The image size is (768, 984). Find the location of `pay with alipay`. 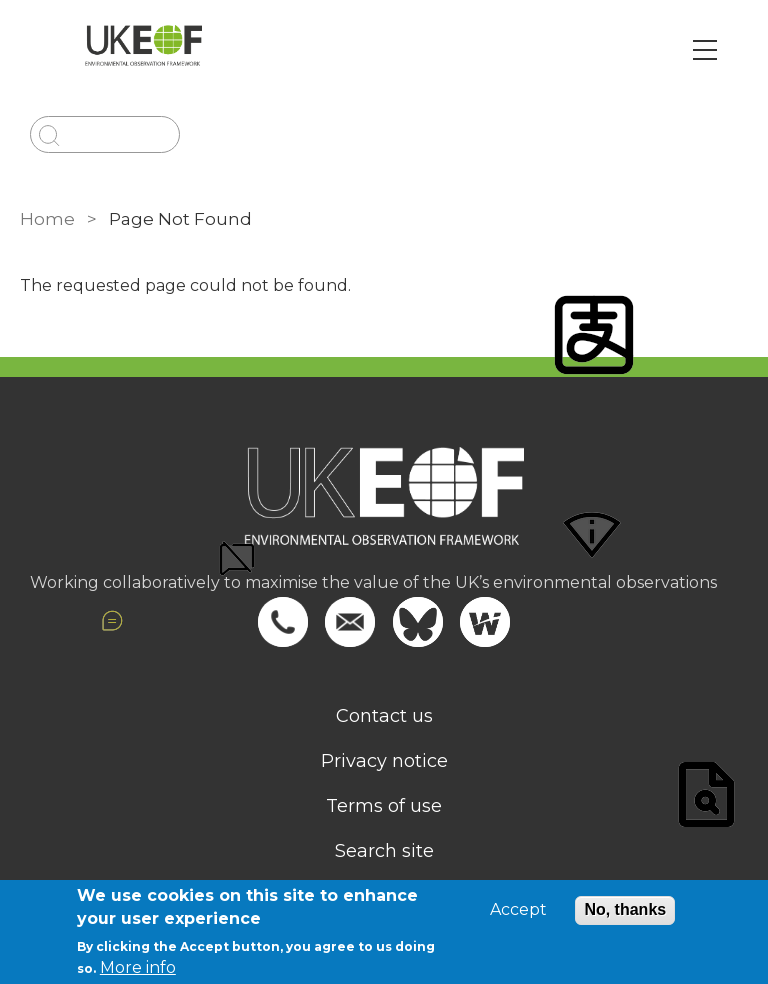

pay with alipay is located at coordinates (594, 335).